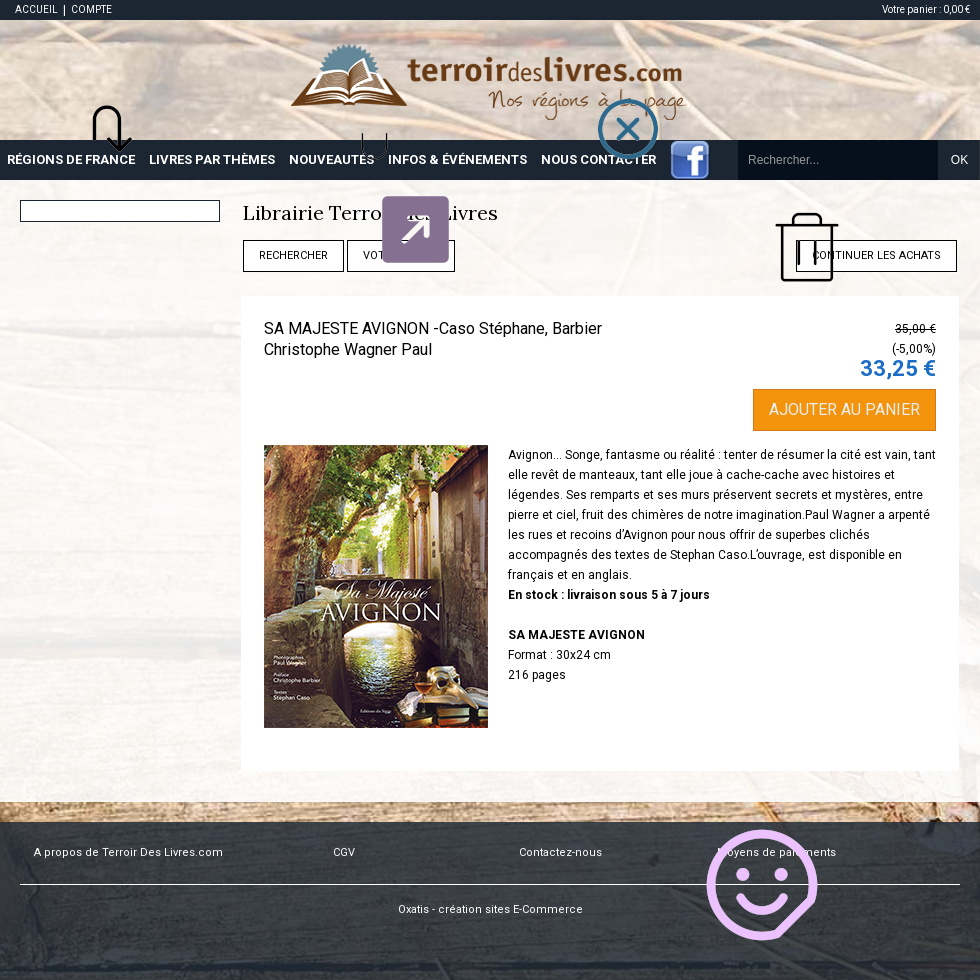 The width and height of the screenshot is (980, 980). I want to click on open link in new tab or window, so click(415, 229).